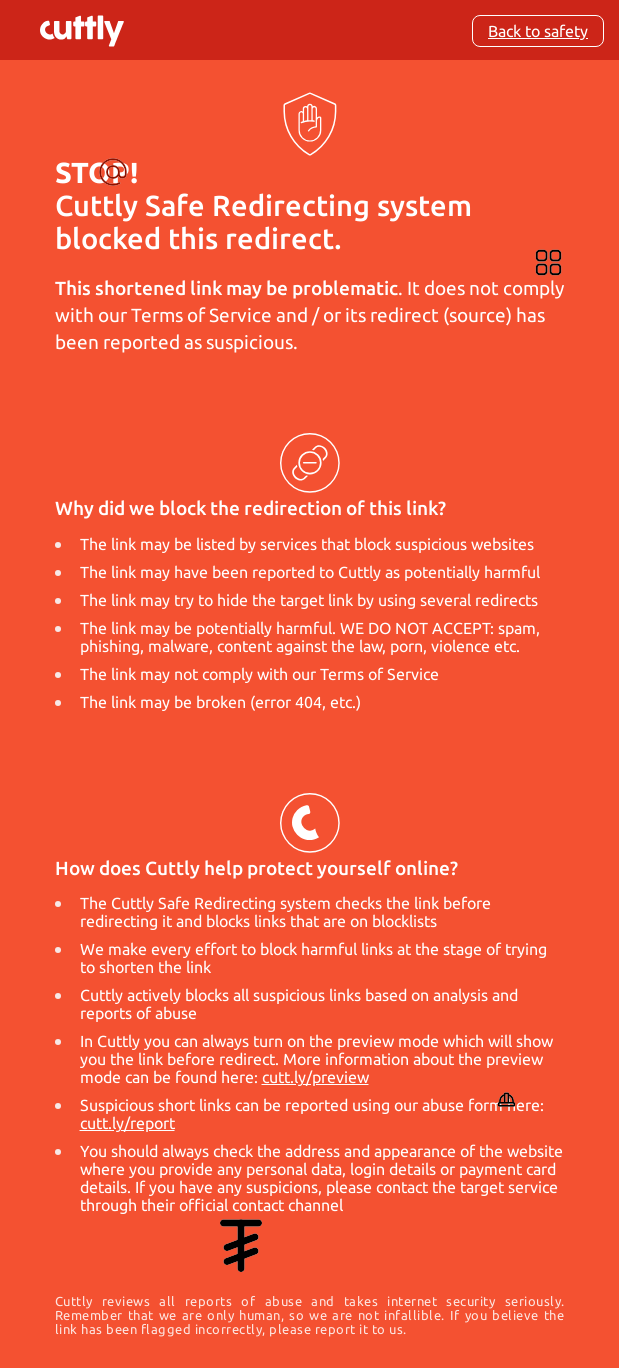 The width and height of the screenshot is (619, 1368). What do you see at coordinates (241, 1244) in the screenshot?
I see `tugrik currency symbol for mongolian payments` at bounding box center [241, 1244].